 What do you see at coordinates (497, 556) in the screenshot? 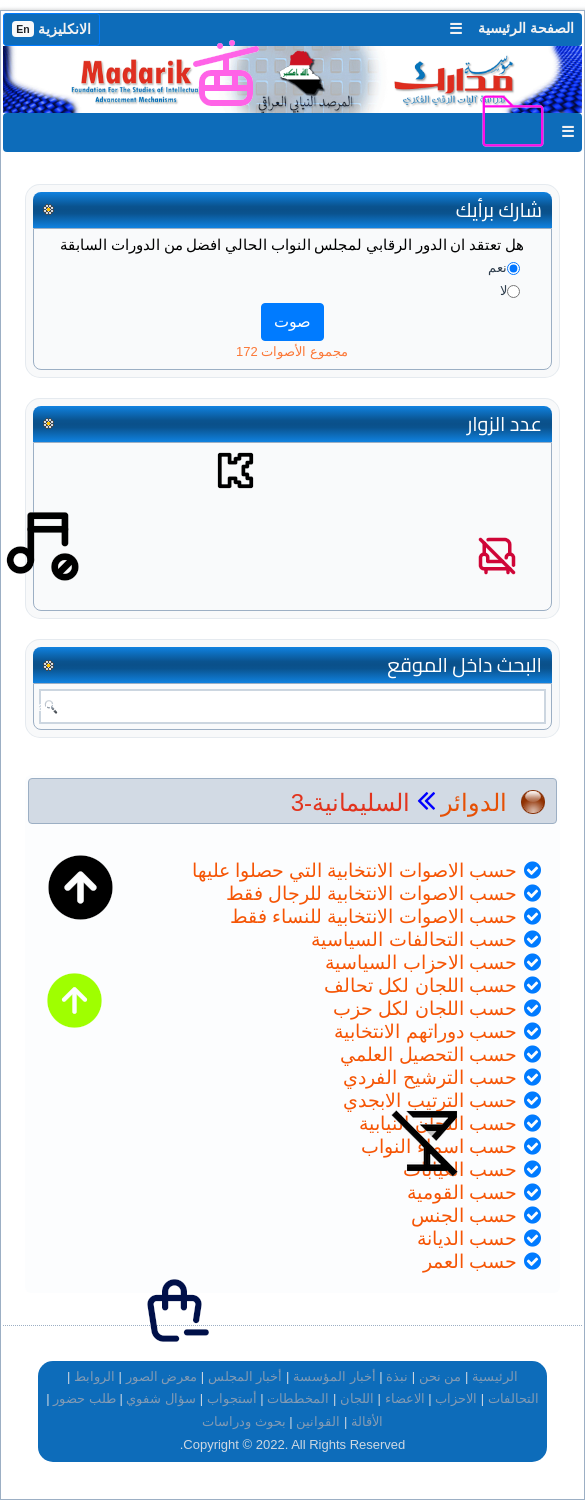
I see `seating unavailable` at bounding box center [497, 556].